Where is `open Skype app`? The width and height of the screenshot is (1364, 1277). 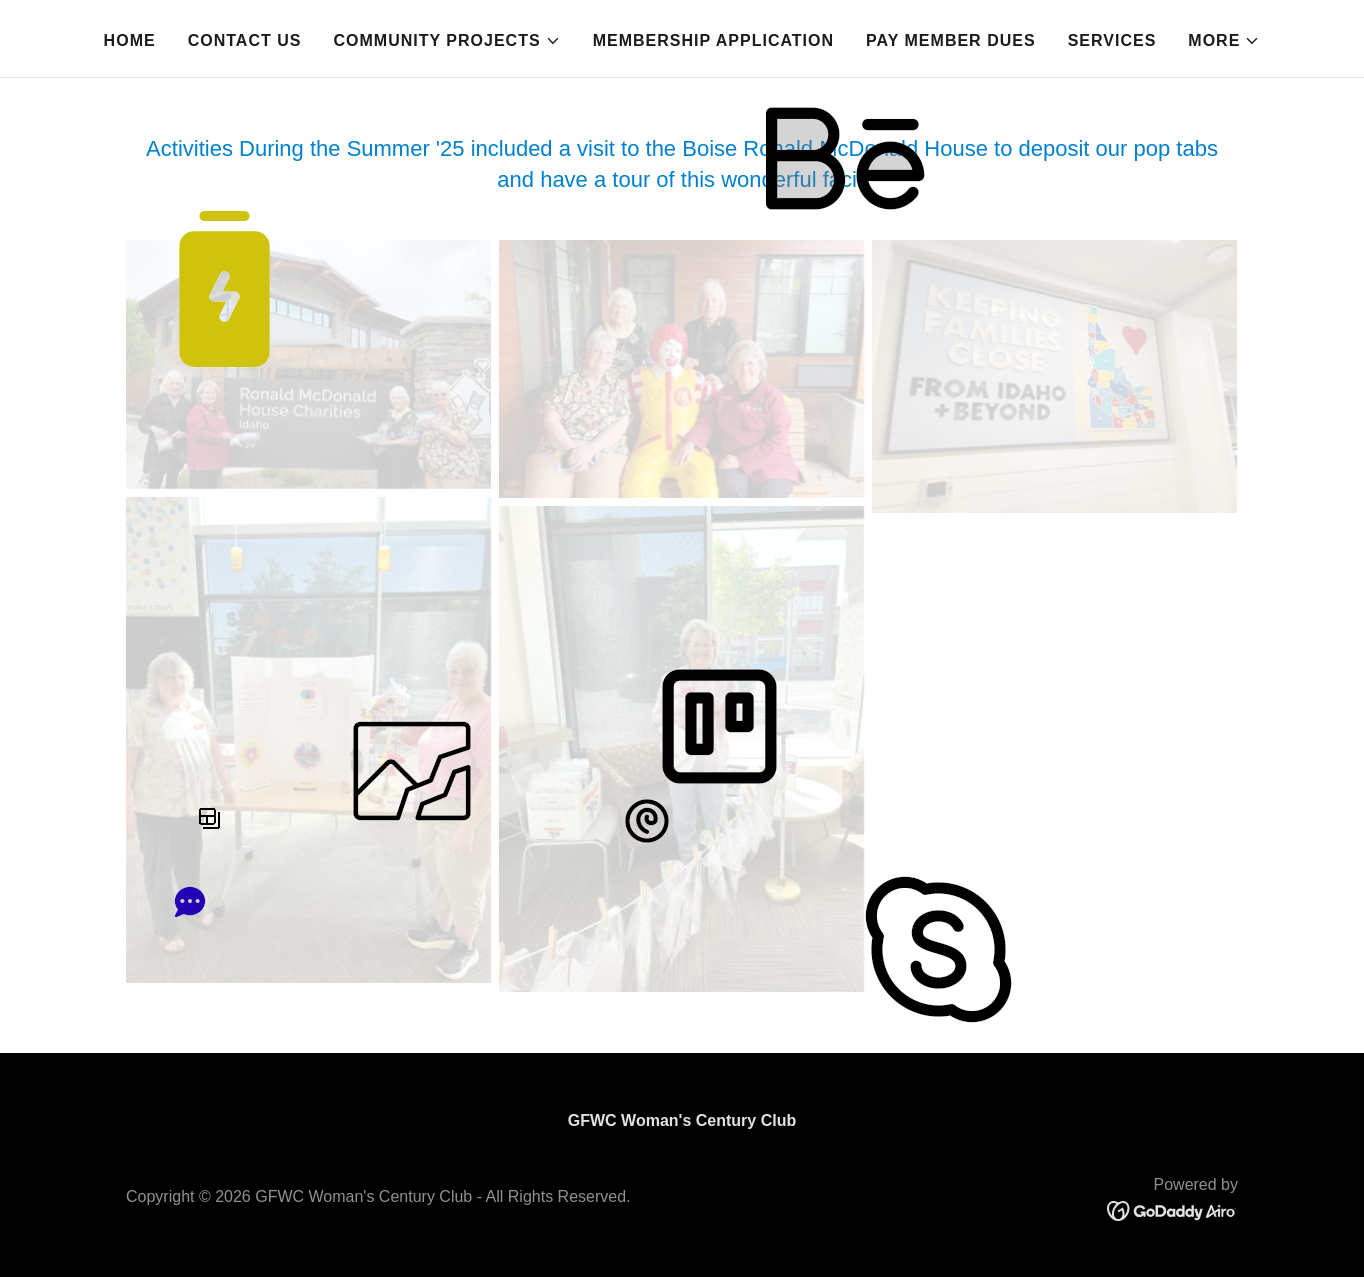 open Skype app is located at coordinates (938, 949).